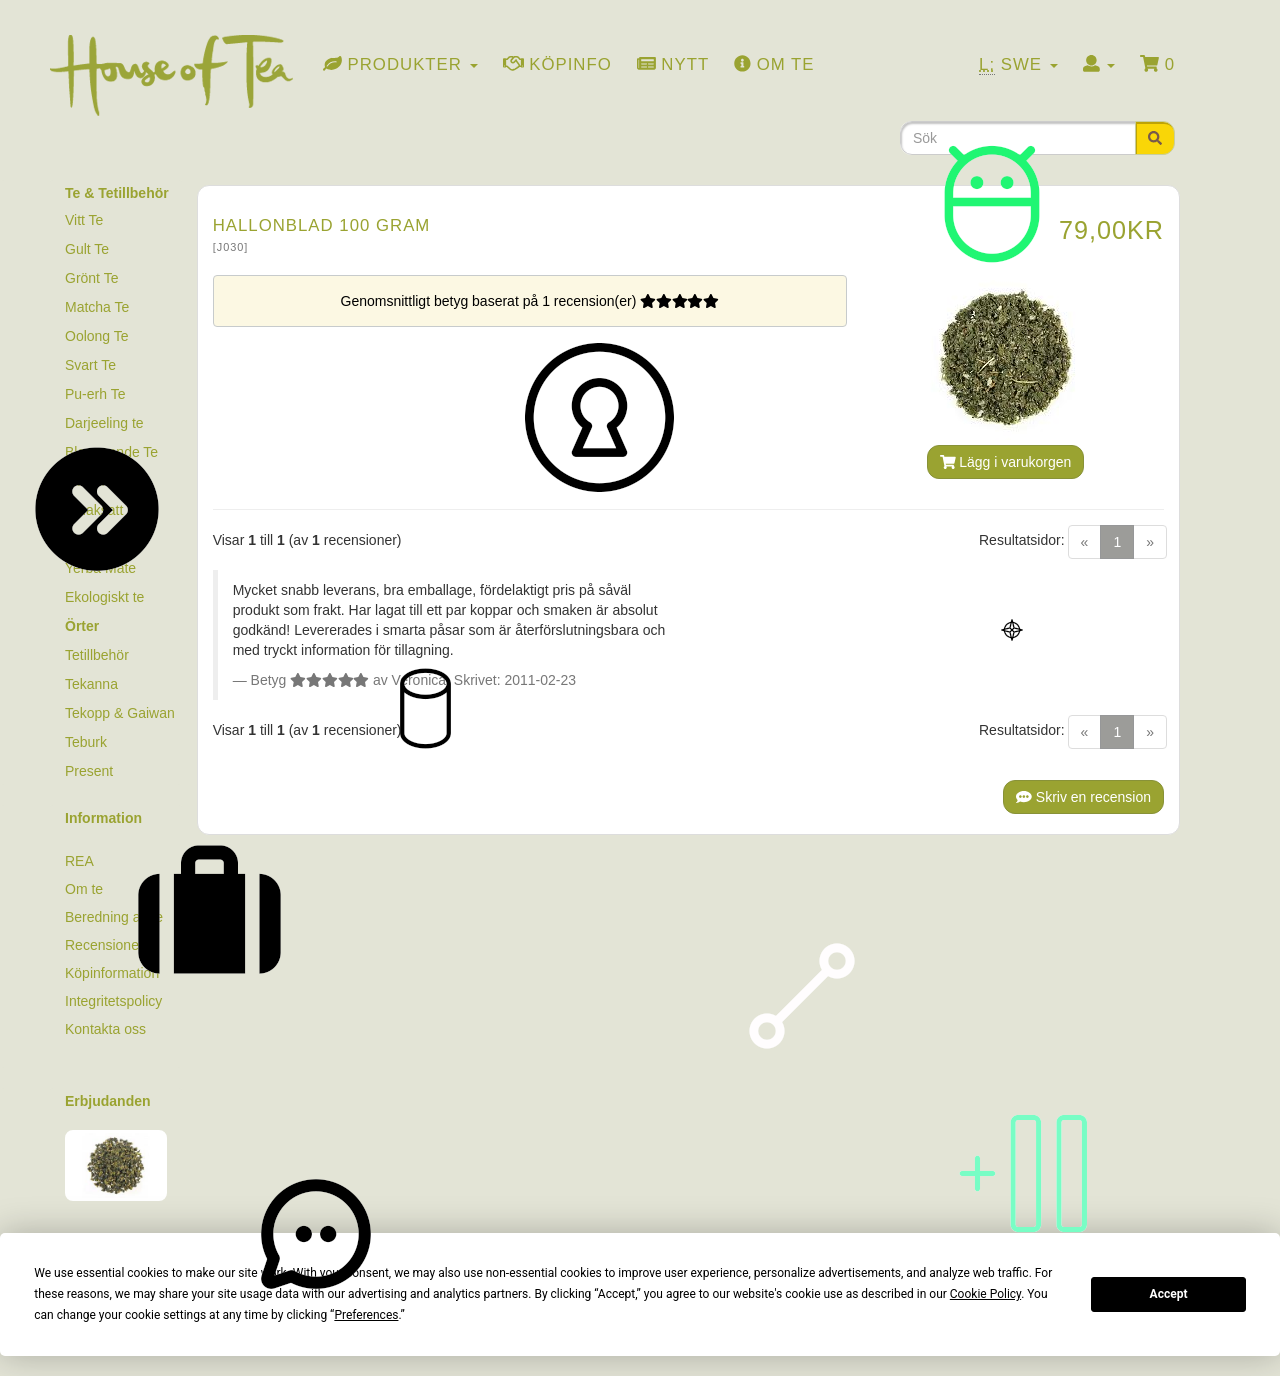 The width and height of the screenshot is (1280, 1376). What do you see at coordinates (802, 996) in the screenshot?
I see `draw a line between two points` at bounding box center [802, 996].